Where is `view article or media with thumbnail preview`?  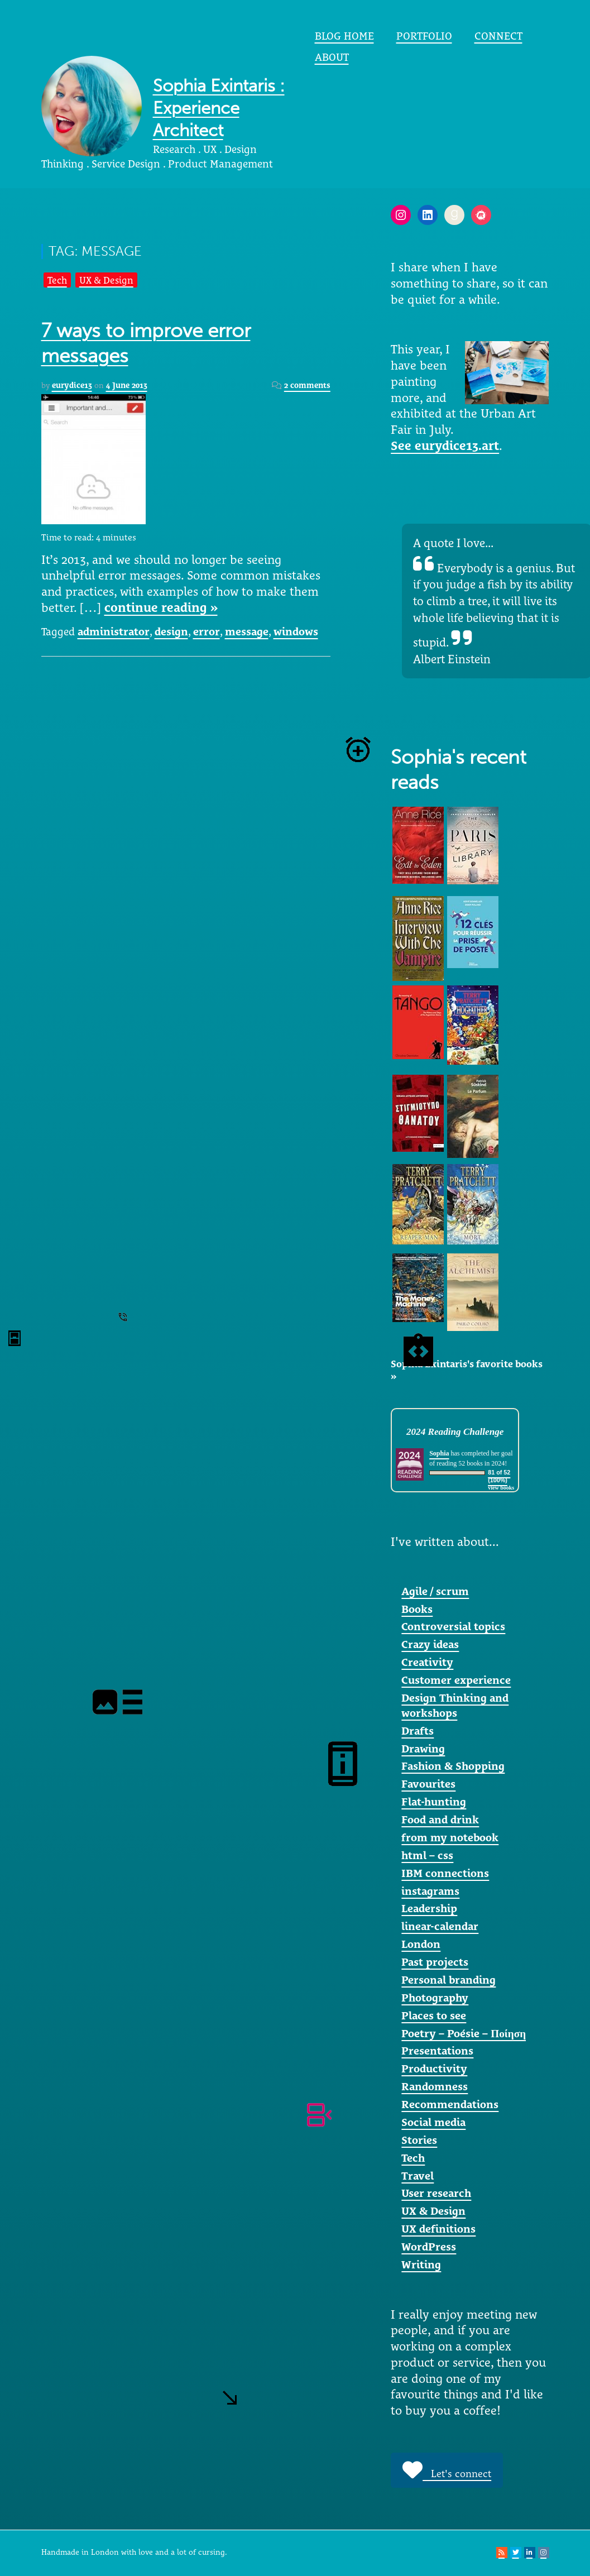 view article or media with thumbnail preview is located at coordinates (117, 1702).